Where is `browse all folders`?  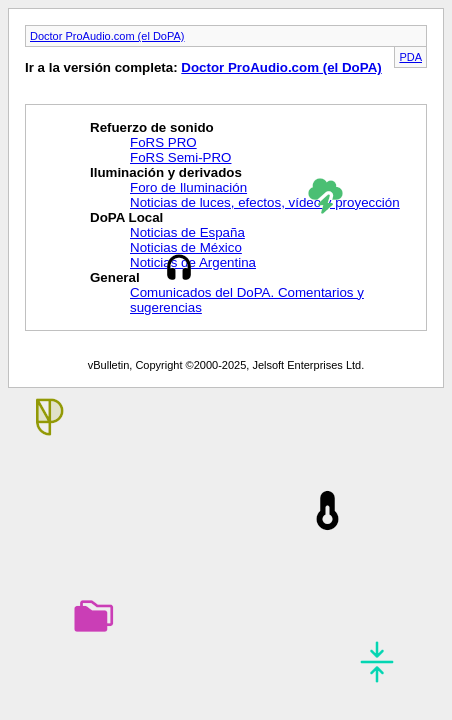 browse all folders is located at coordinates (93, 616).